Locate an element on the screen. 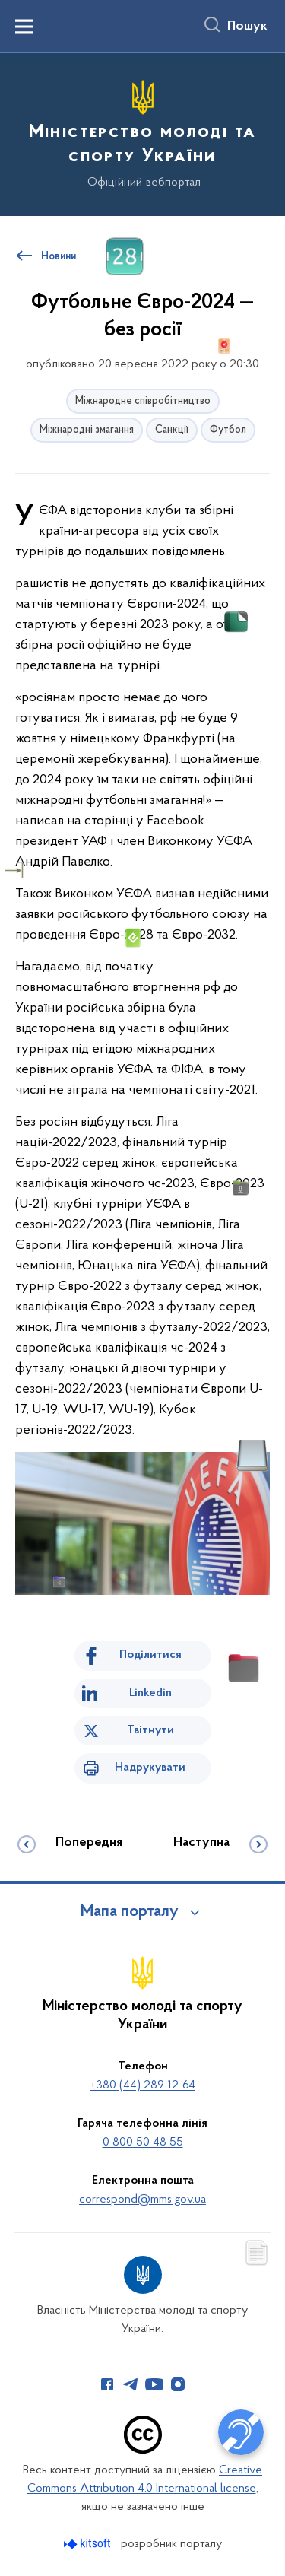  go to the last item or page is located at coordinates (14, 870).